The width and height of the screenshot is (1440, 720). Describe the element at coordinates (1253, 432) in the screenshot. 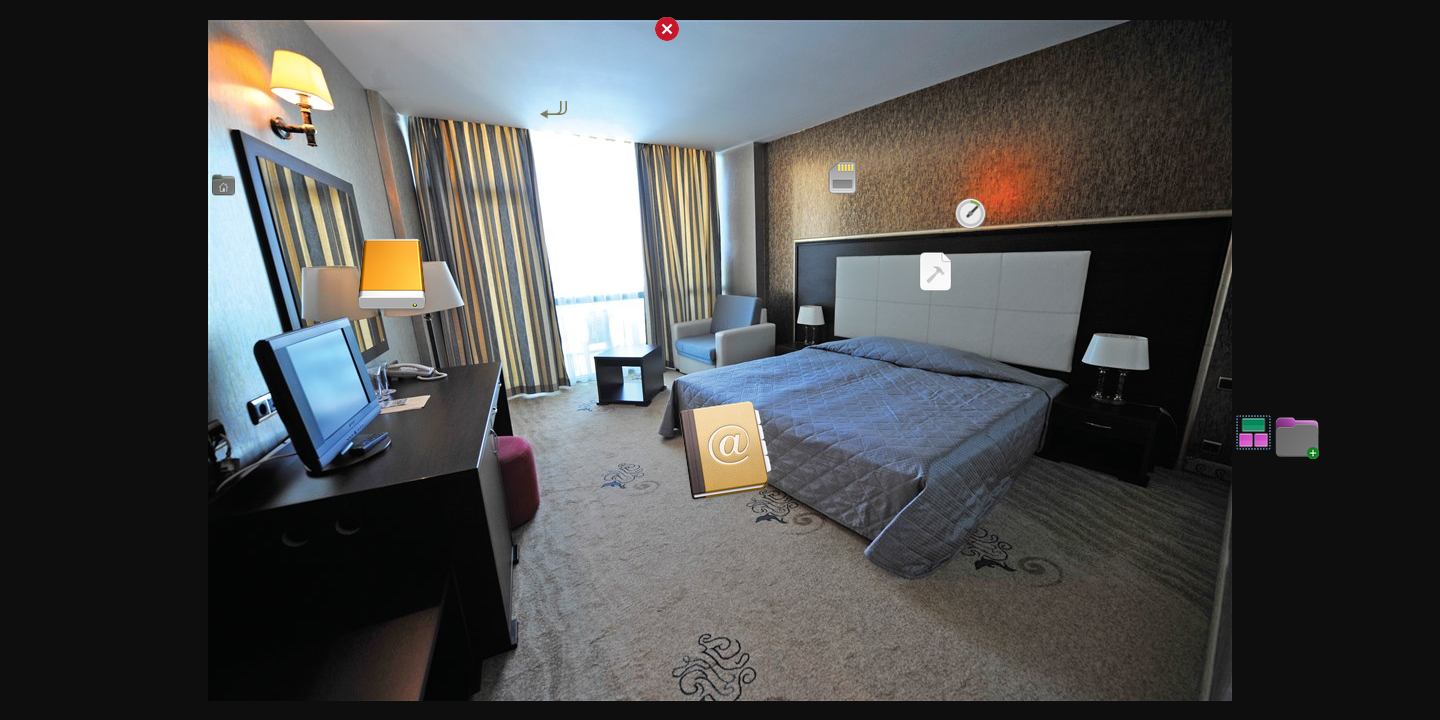

I see `select all items in the current view` at that location.